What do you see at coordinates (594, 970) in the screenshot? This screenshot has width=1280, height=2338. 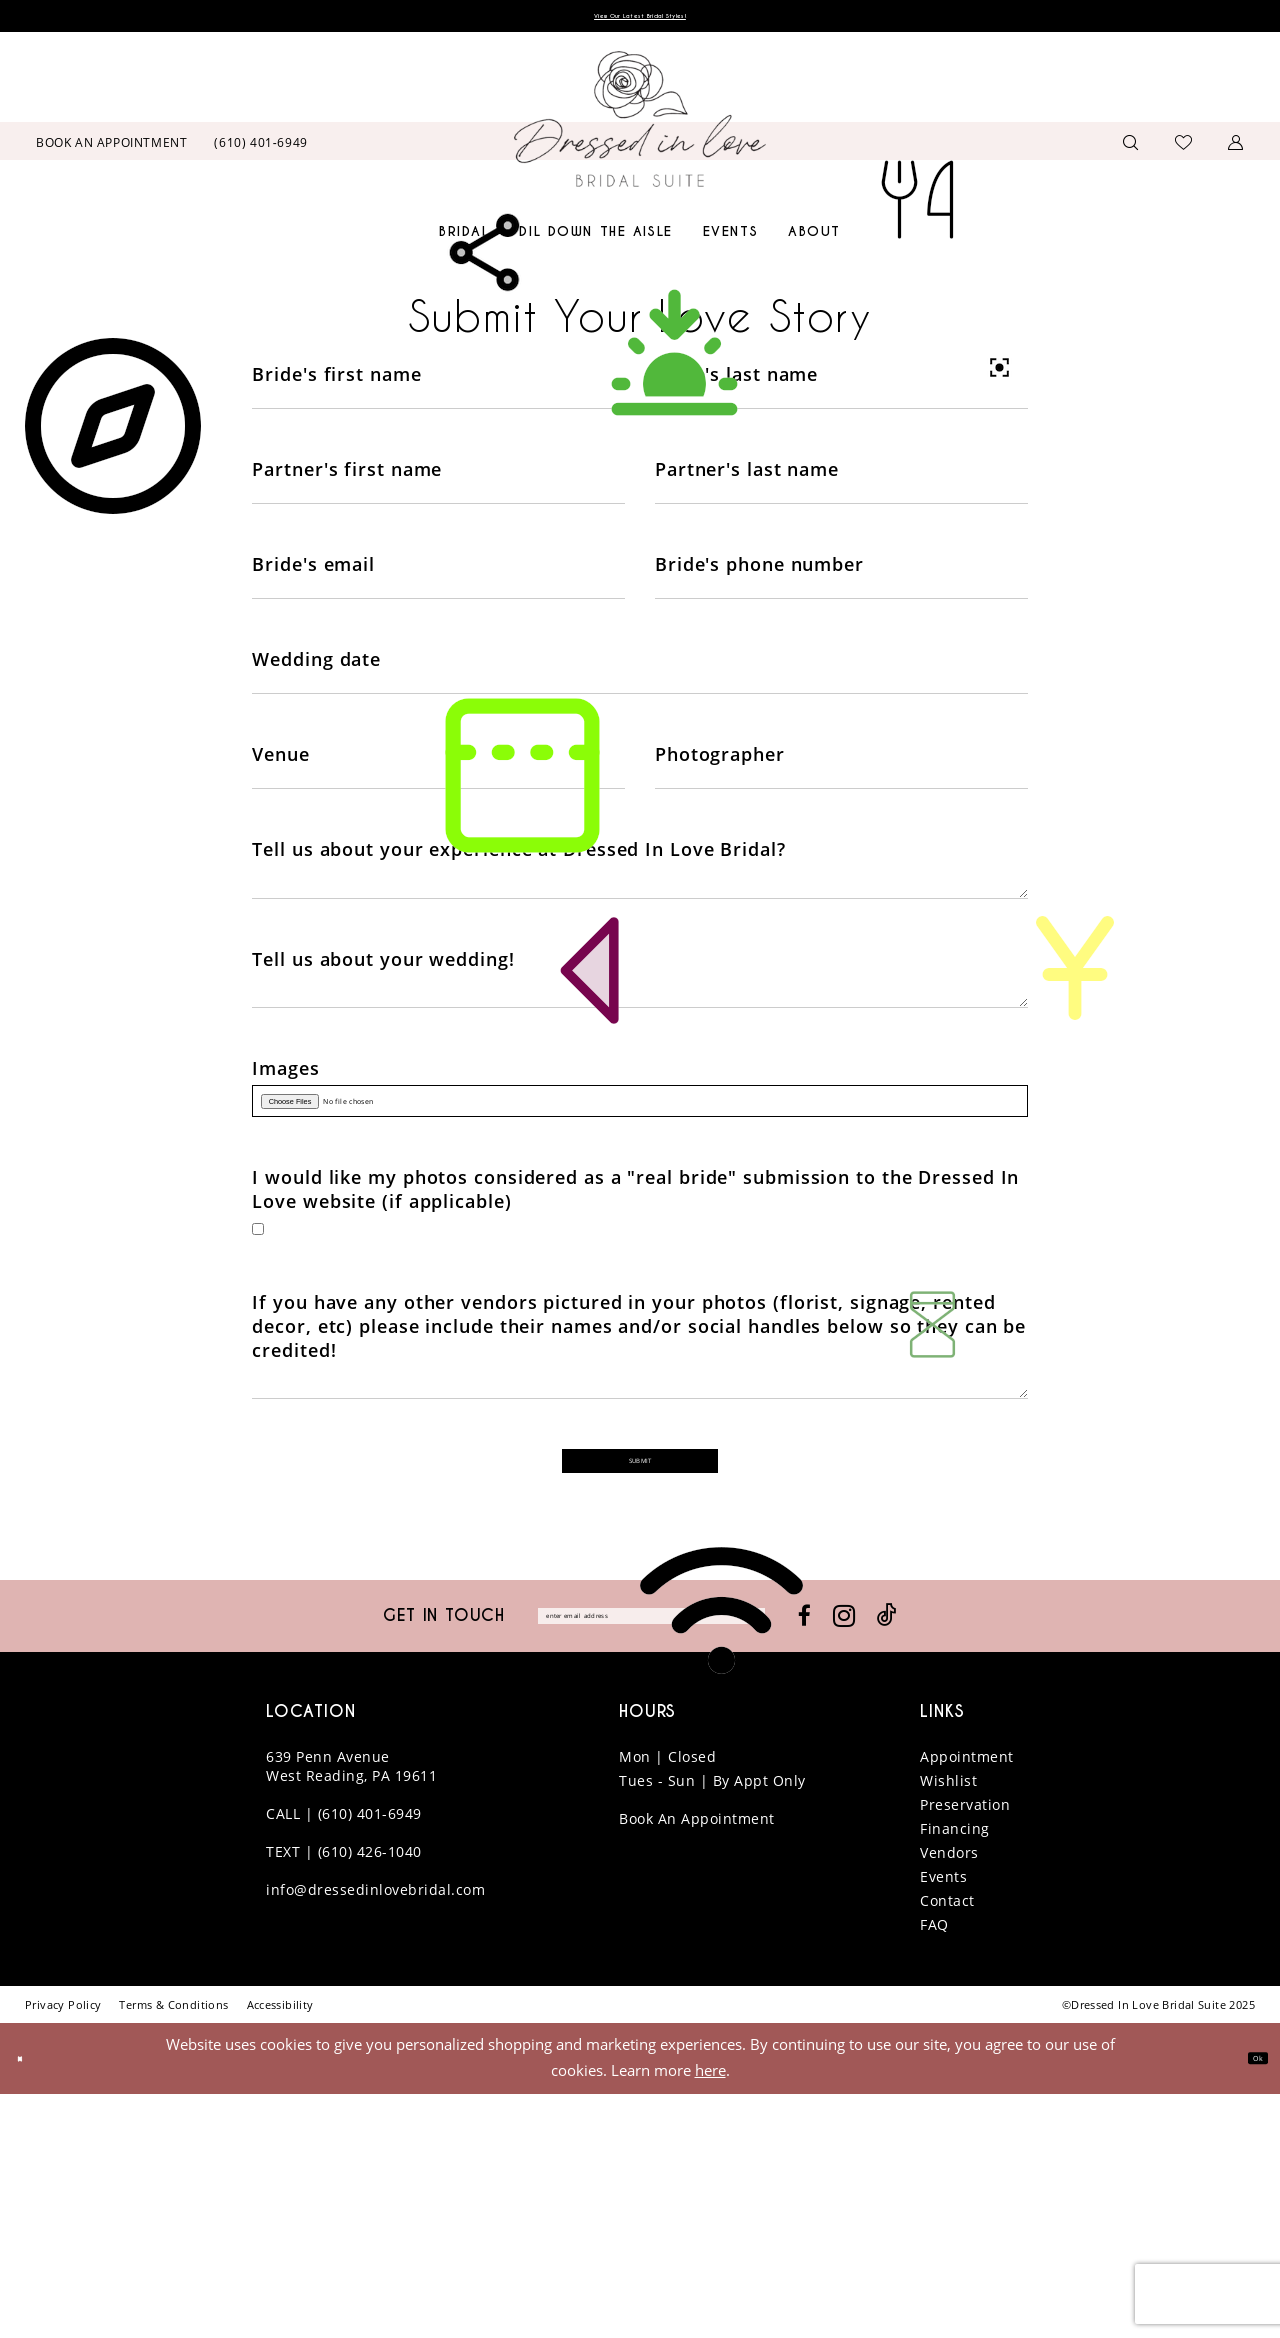 I see `go back to the previous screen` at bounding box center [594, 970].